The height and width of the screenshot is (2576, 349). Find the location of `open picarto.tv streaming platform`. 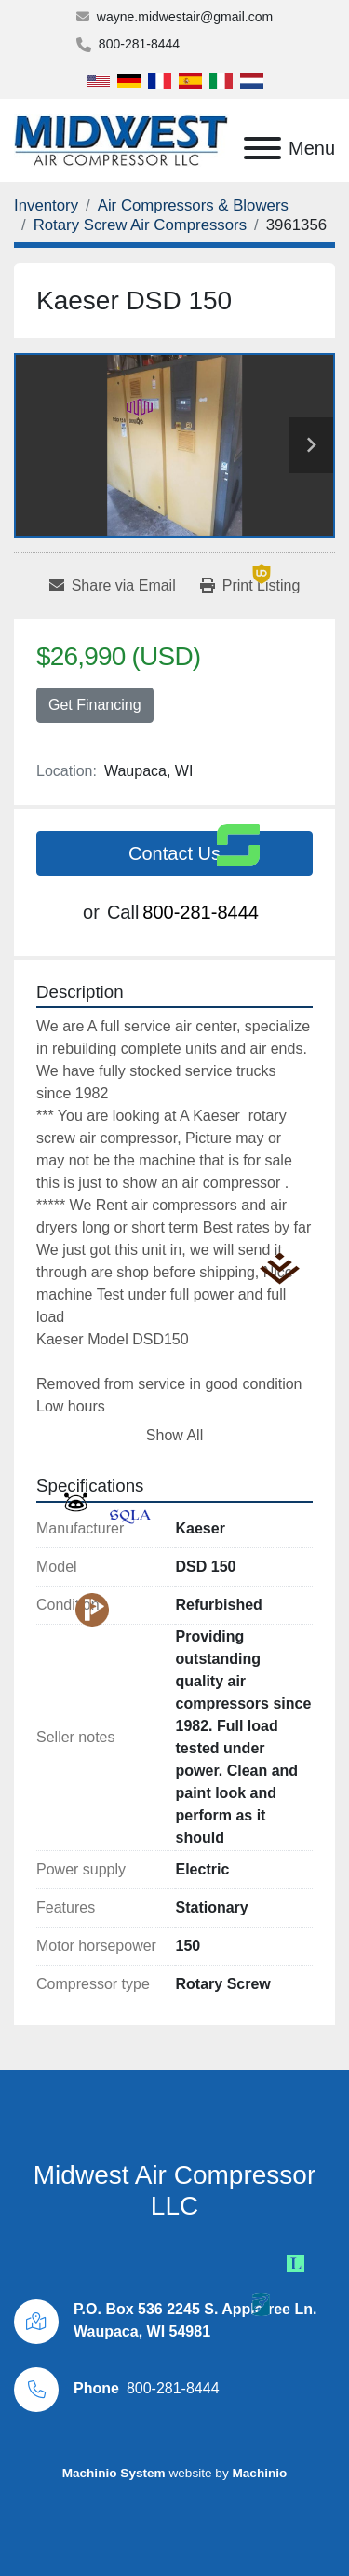

open picarto.tv streaming platform is located at coordinates (92, 1610).